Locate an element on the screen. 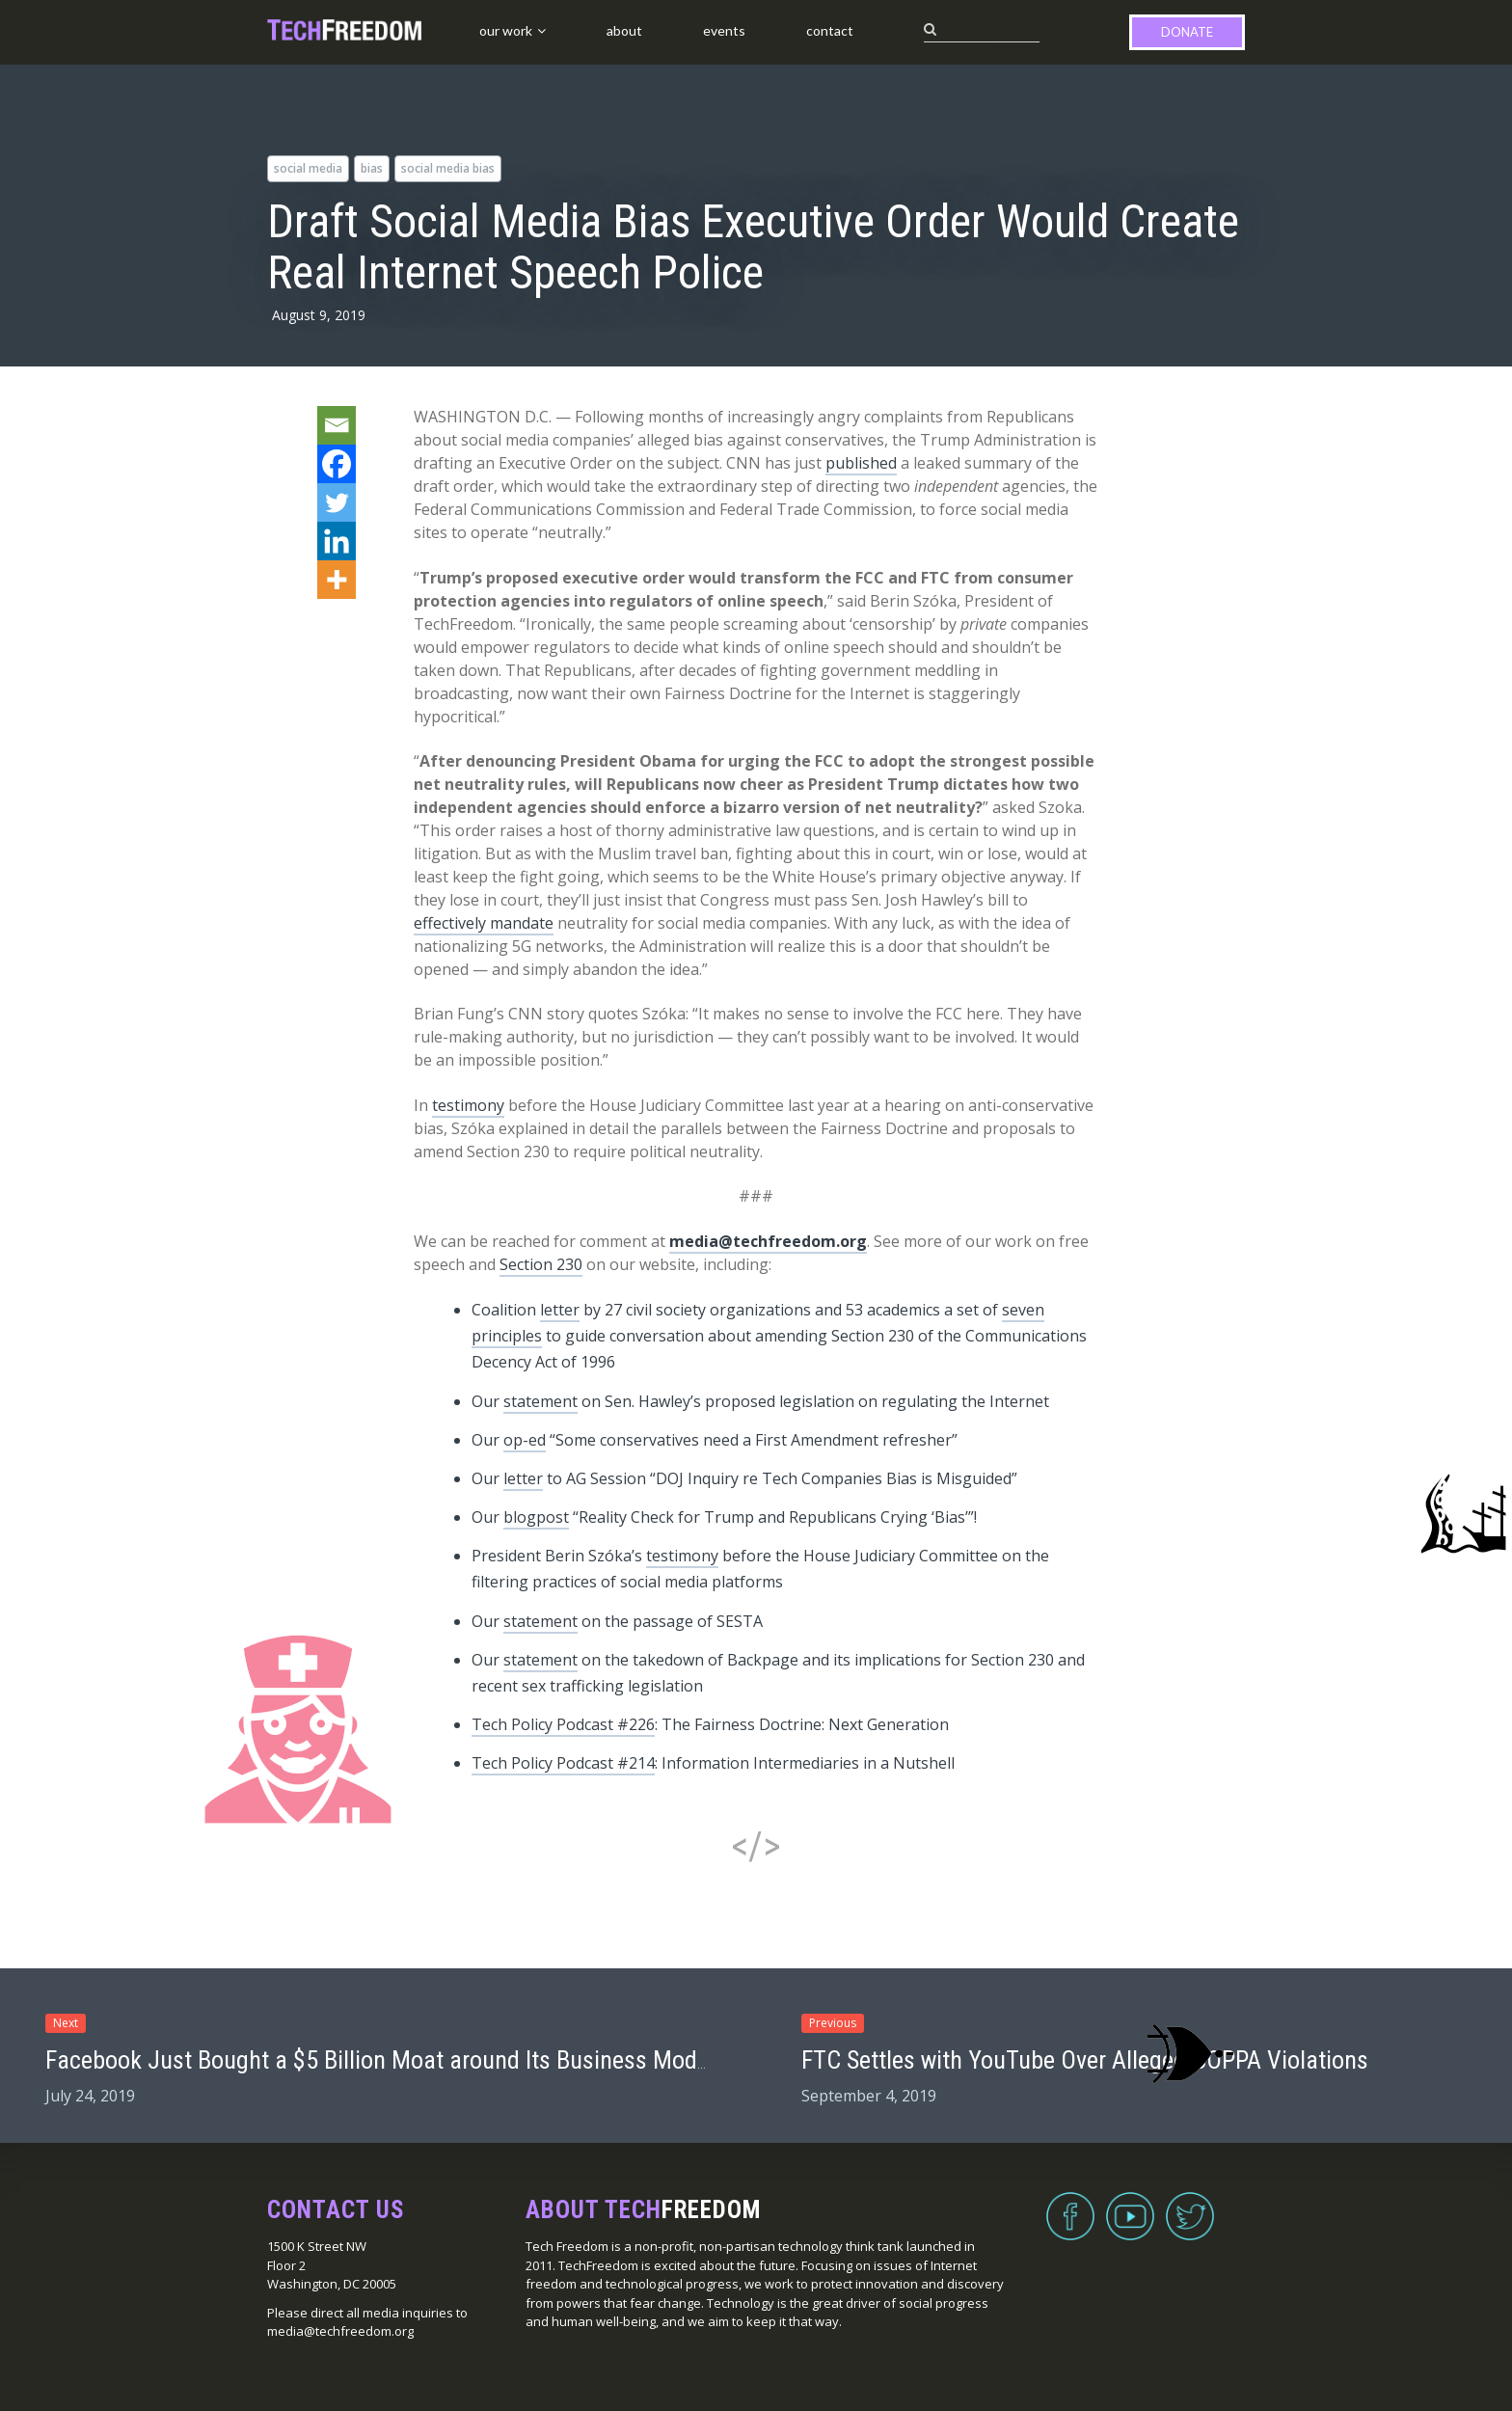 This screenshot has width=1512, height=2411. sea monster encounter or kraken attack event is located at coordinates (1464, 1512).